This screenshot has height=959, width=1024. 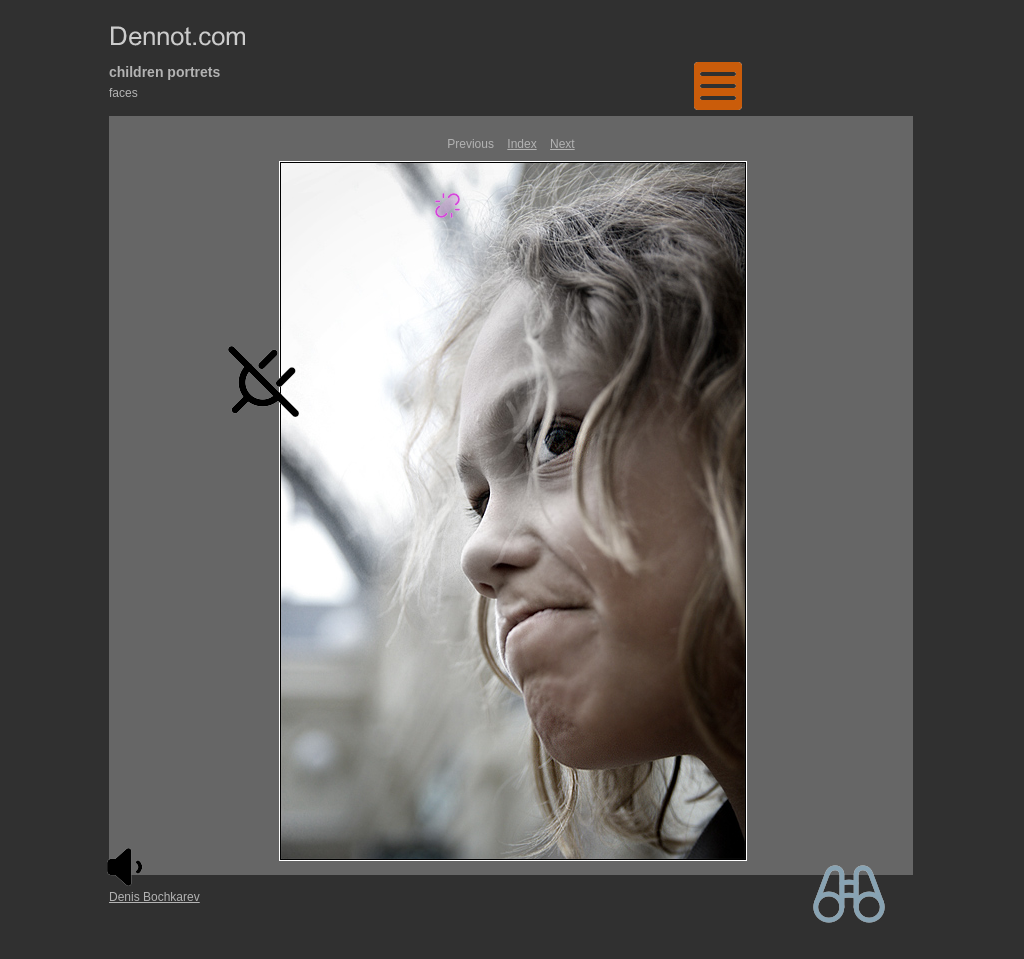 What do you see at coordinates (126, 867) in the screenshot?
I see `adjust audio to low volume` at bounding box center [126, 867].